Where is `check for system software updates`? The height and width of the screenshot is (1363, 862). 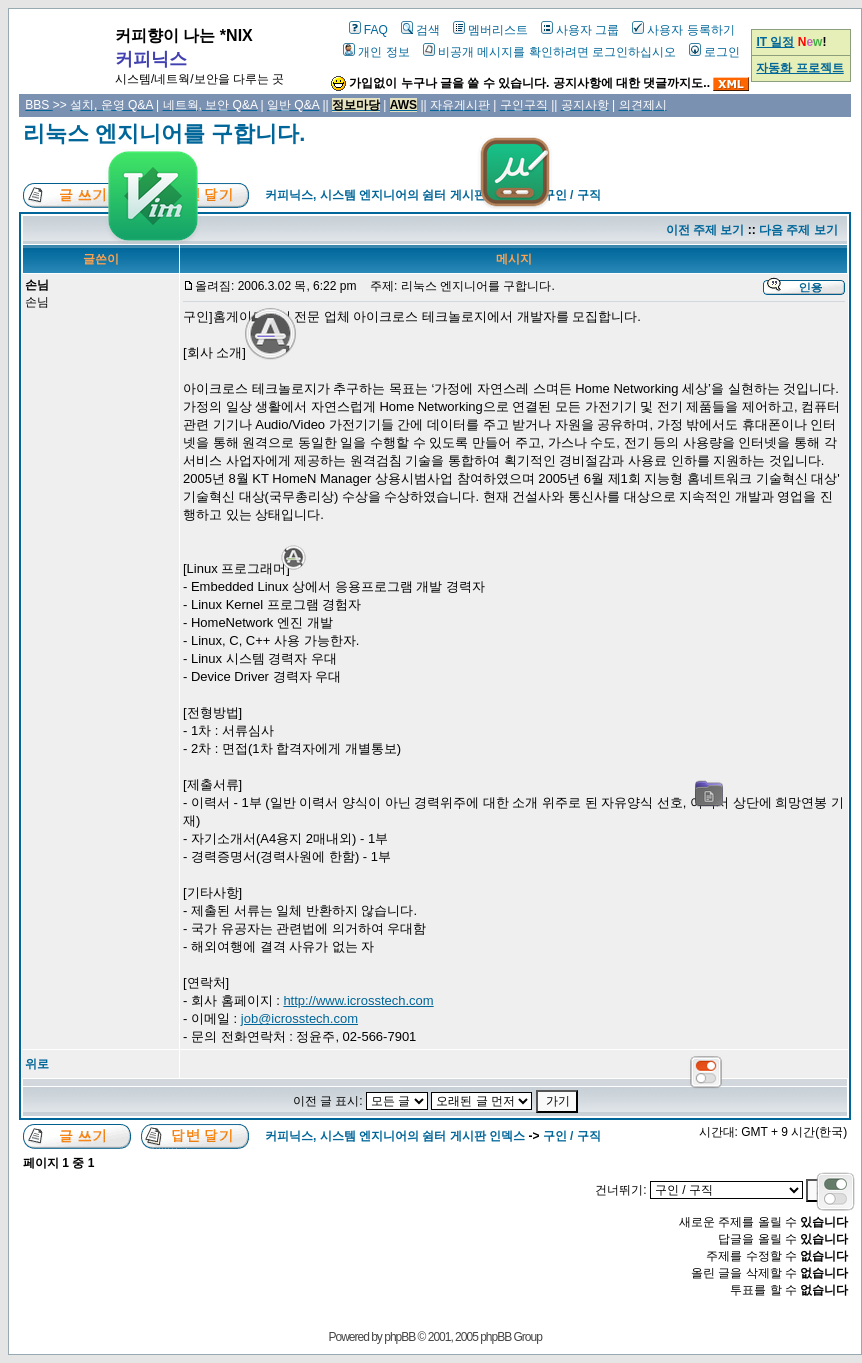 check for system software updates is located at coordinates (270, 333).